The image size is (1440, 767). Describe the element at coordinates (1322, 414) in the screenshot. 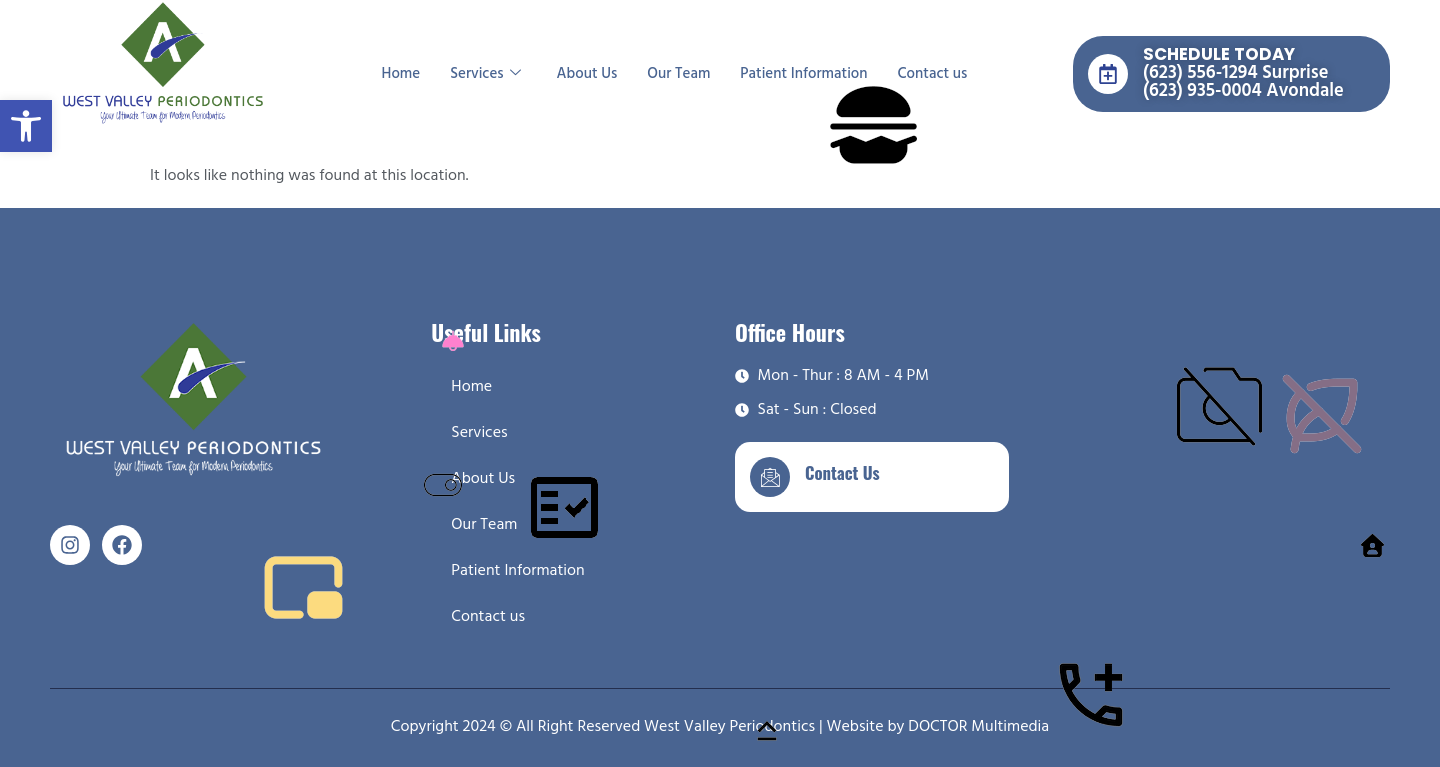

I see `disable eco mode or power saving` at that location.